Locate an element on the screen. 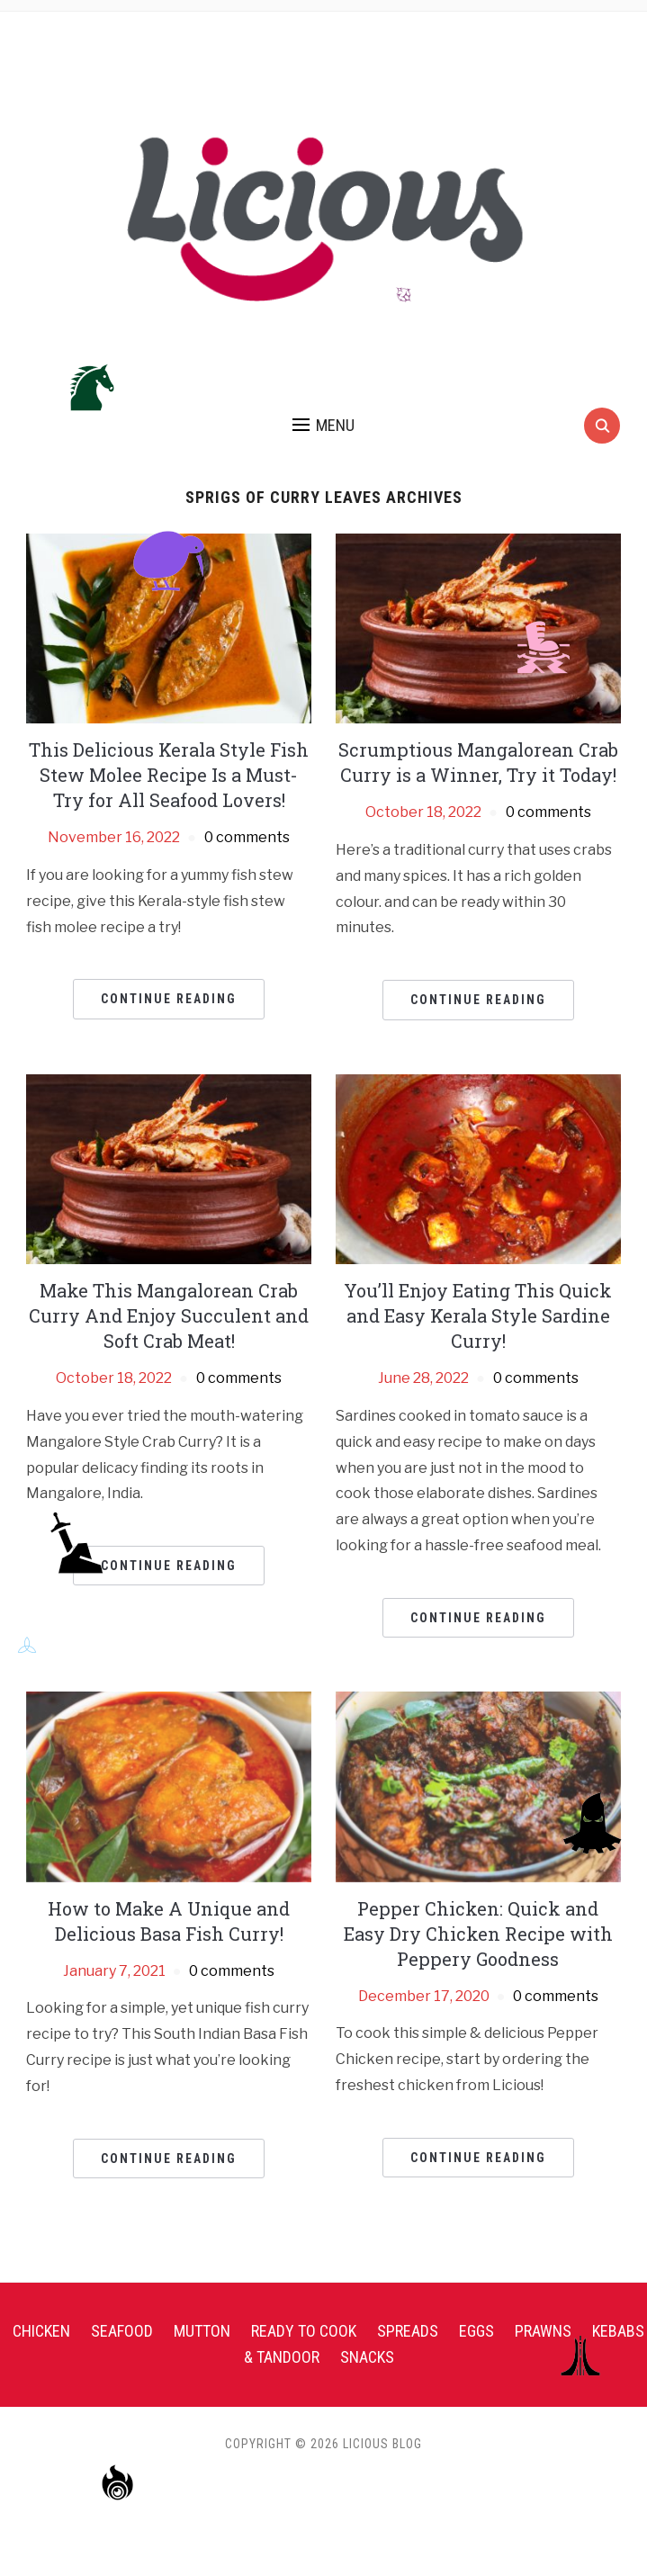  view memorial or monument location is located at coordinates (580, 2356).